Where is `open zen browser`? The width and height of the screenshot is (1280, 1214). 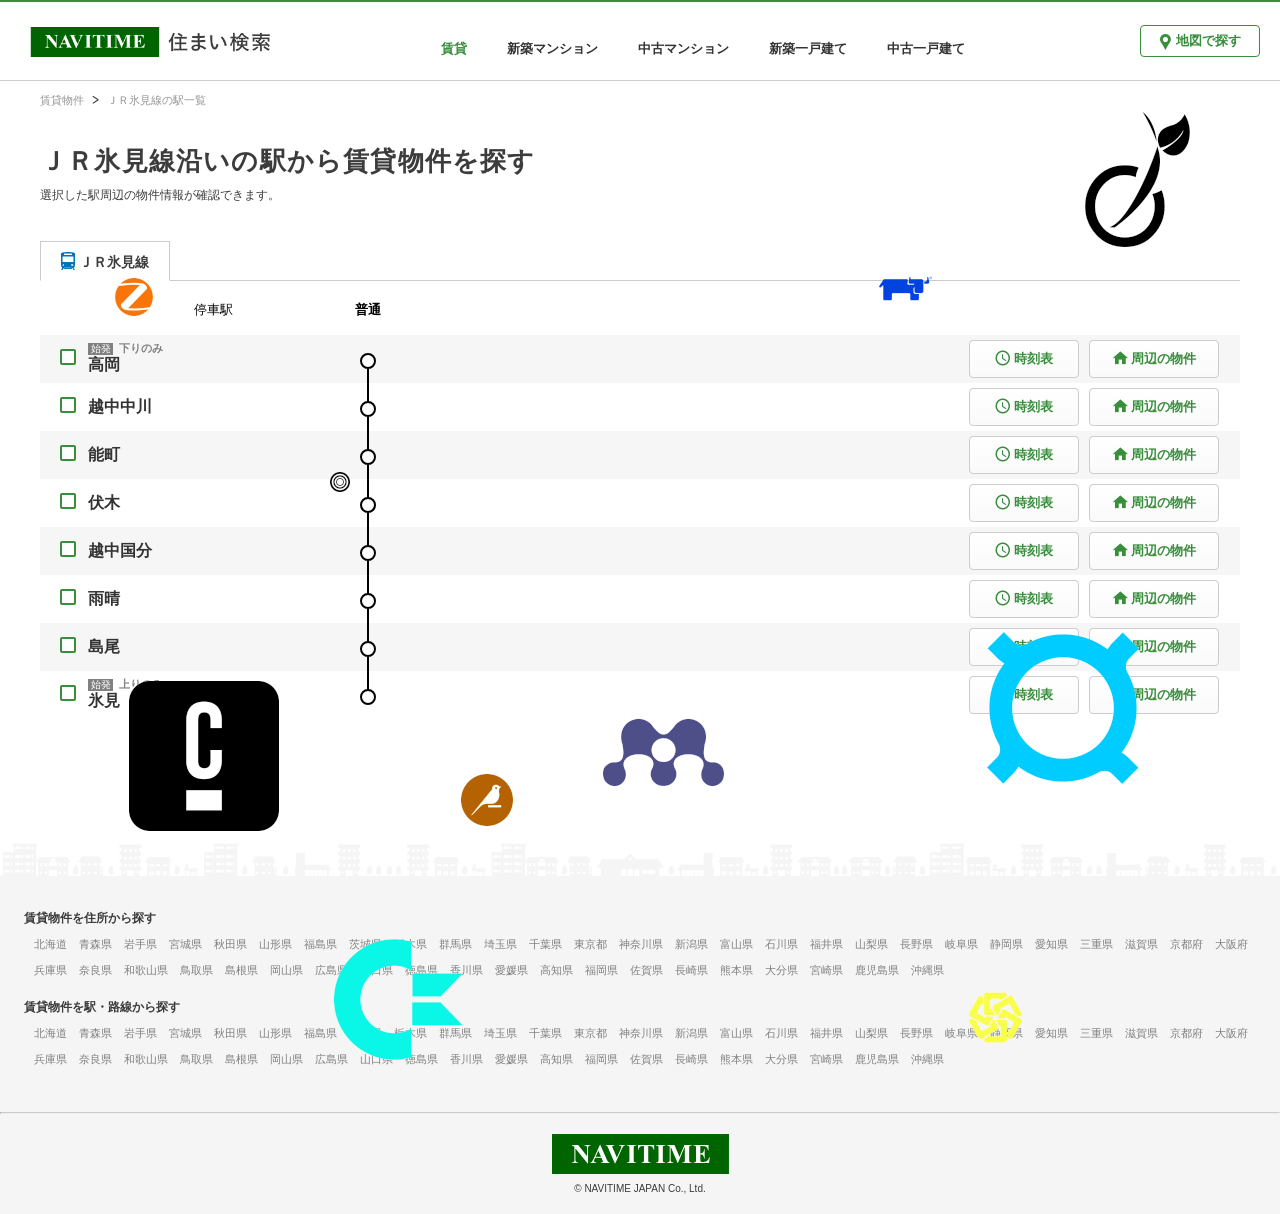
open zen browser is located at coordinates (340, 482).